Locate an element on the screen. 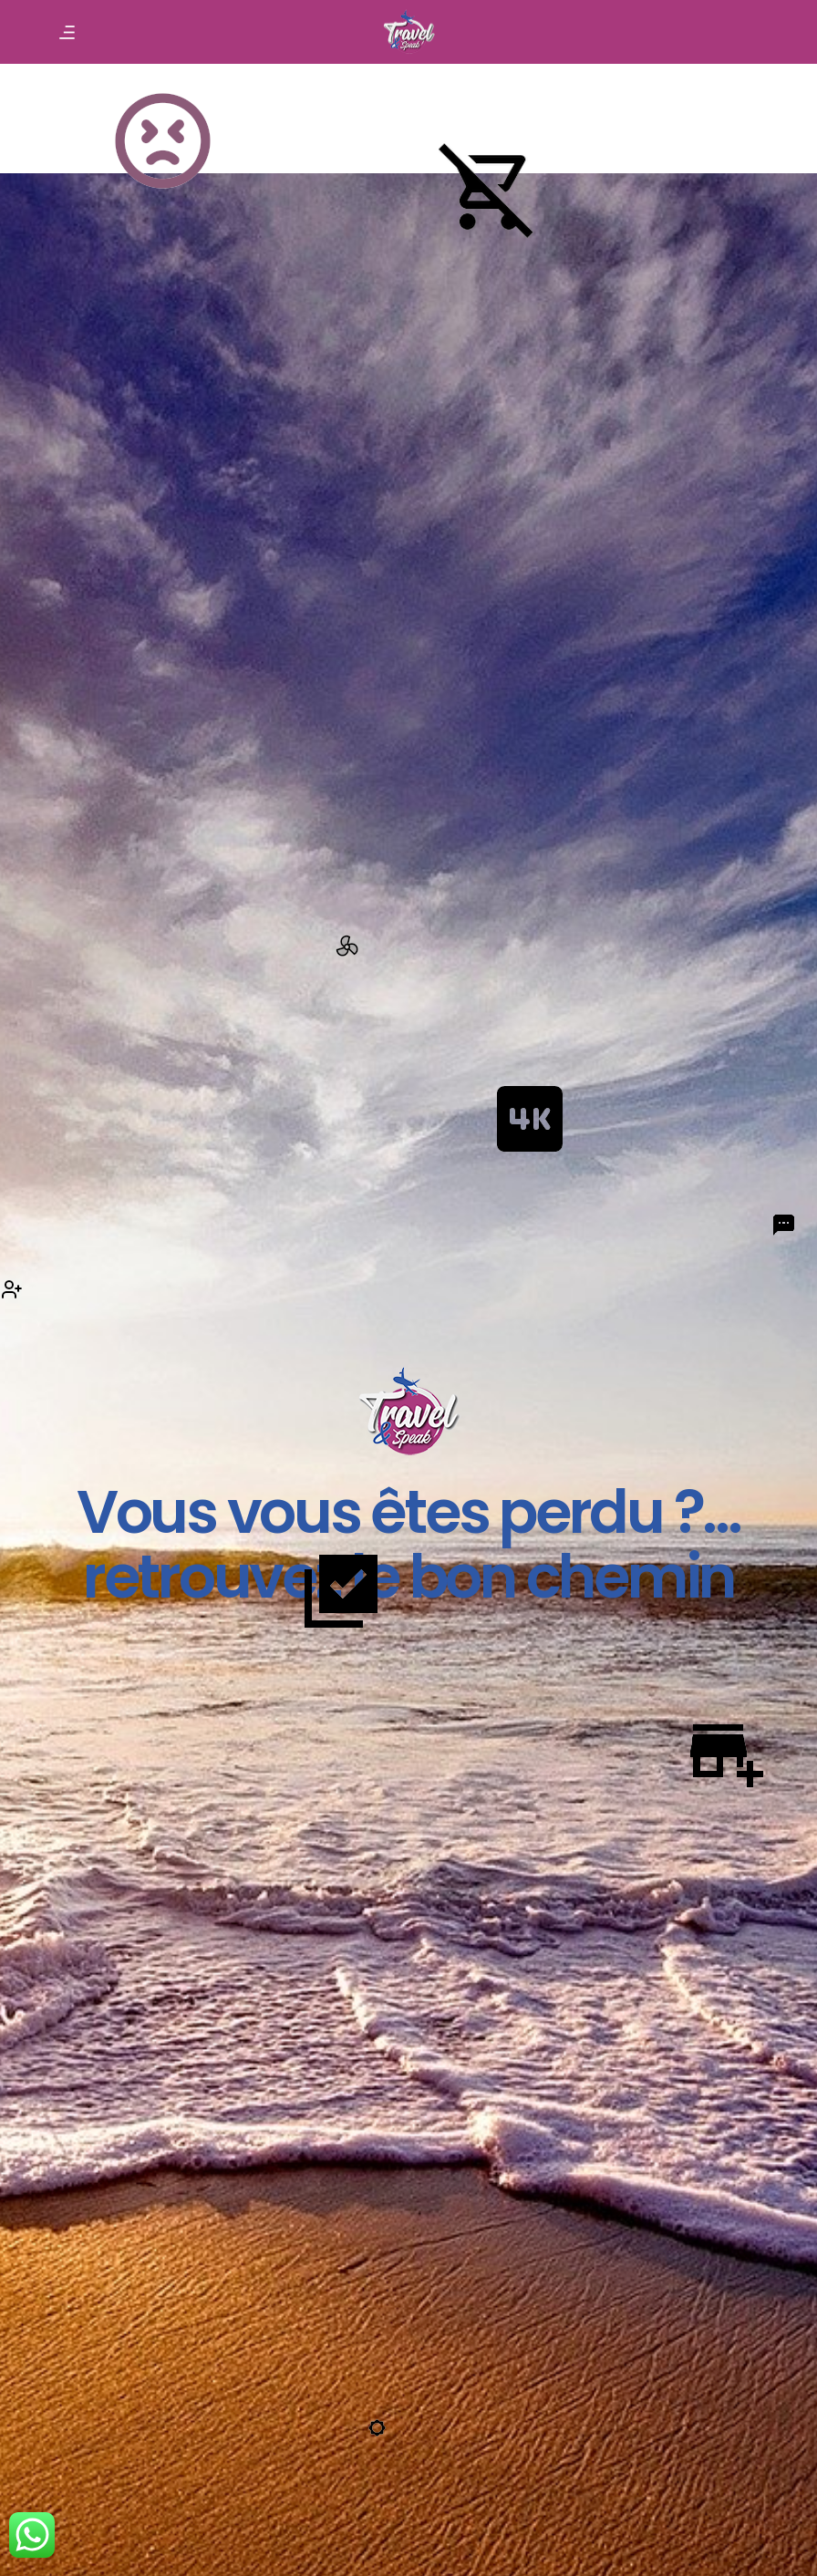  item successfully added to library is located at coordinates (341, 1591).